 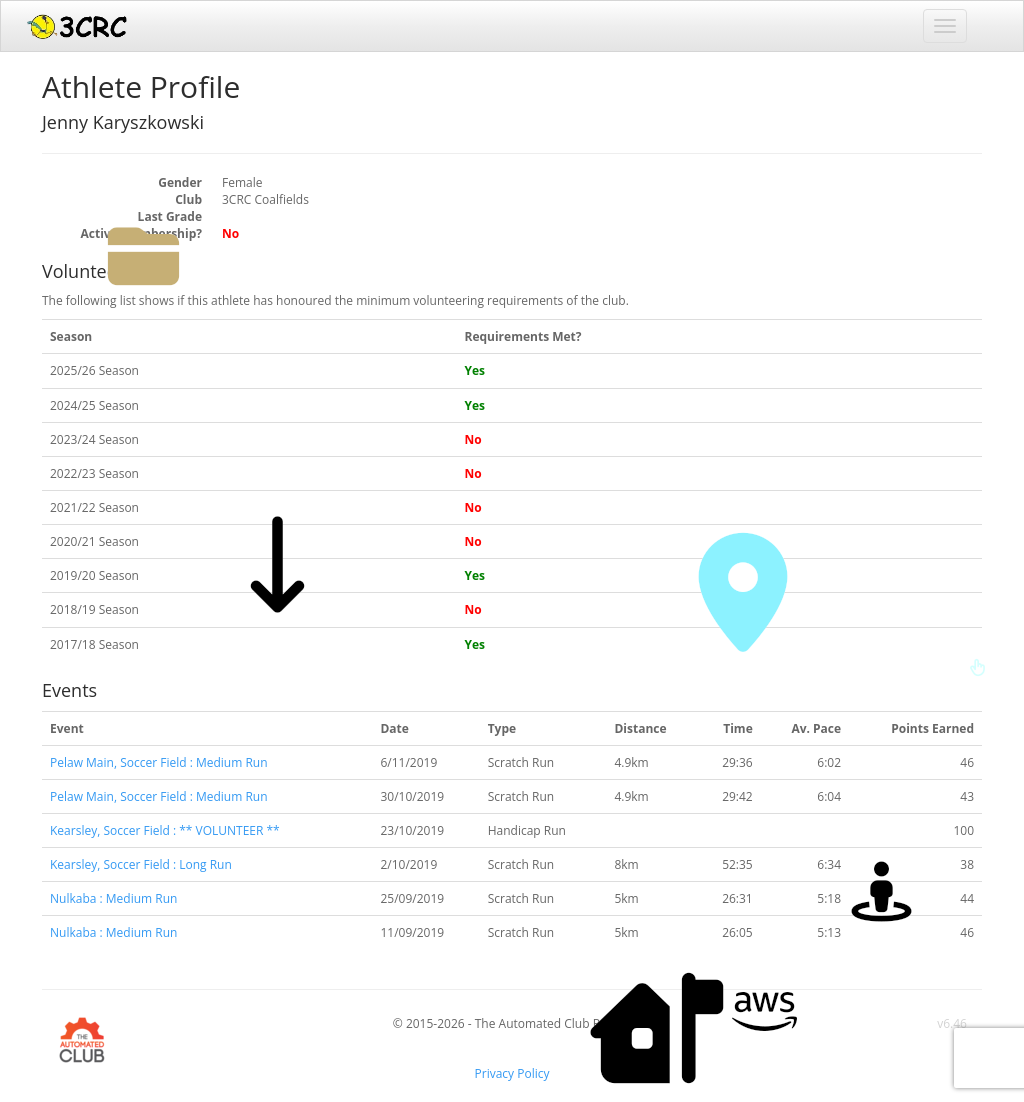 What do you see at coordinates (656, 1028) in the screenshot?
I see `view your home address or primary location` at bounding box center [656, 1028].